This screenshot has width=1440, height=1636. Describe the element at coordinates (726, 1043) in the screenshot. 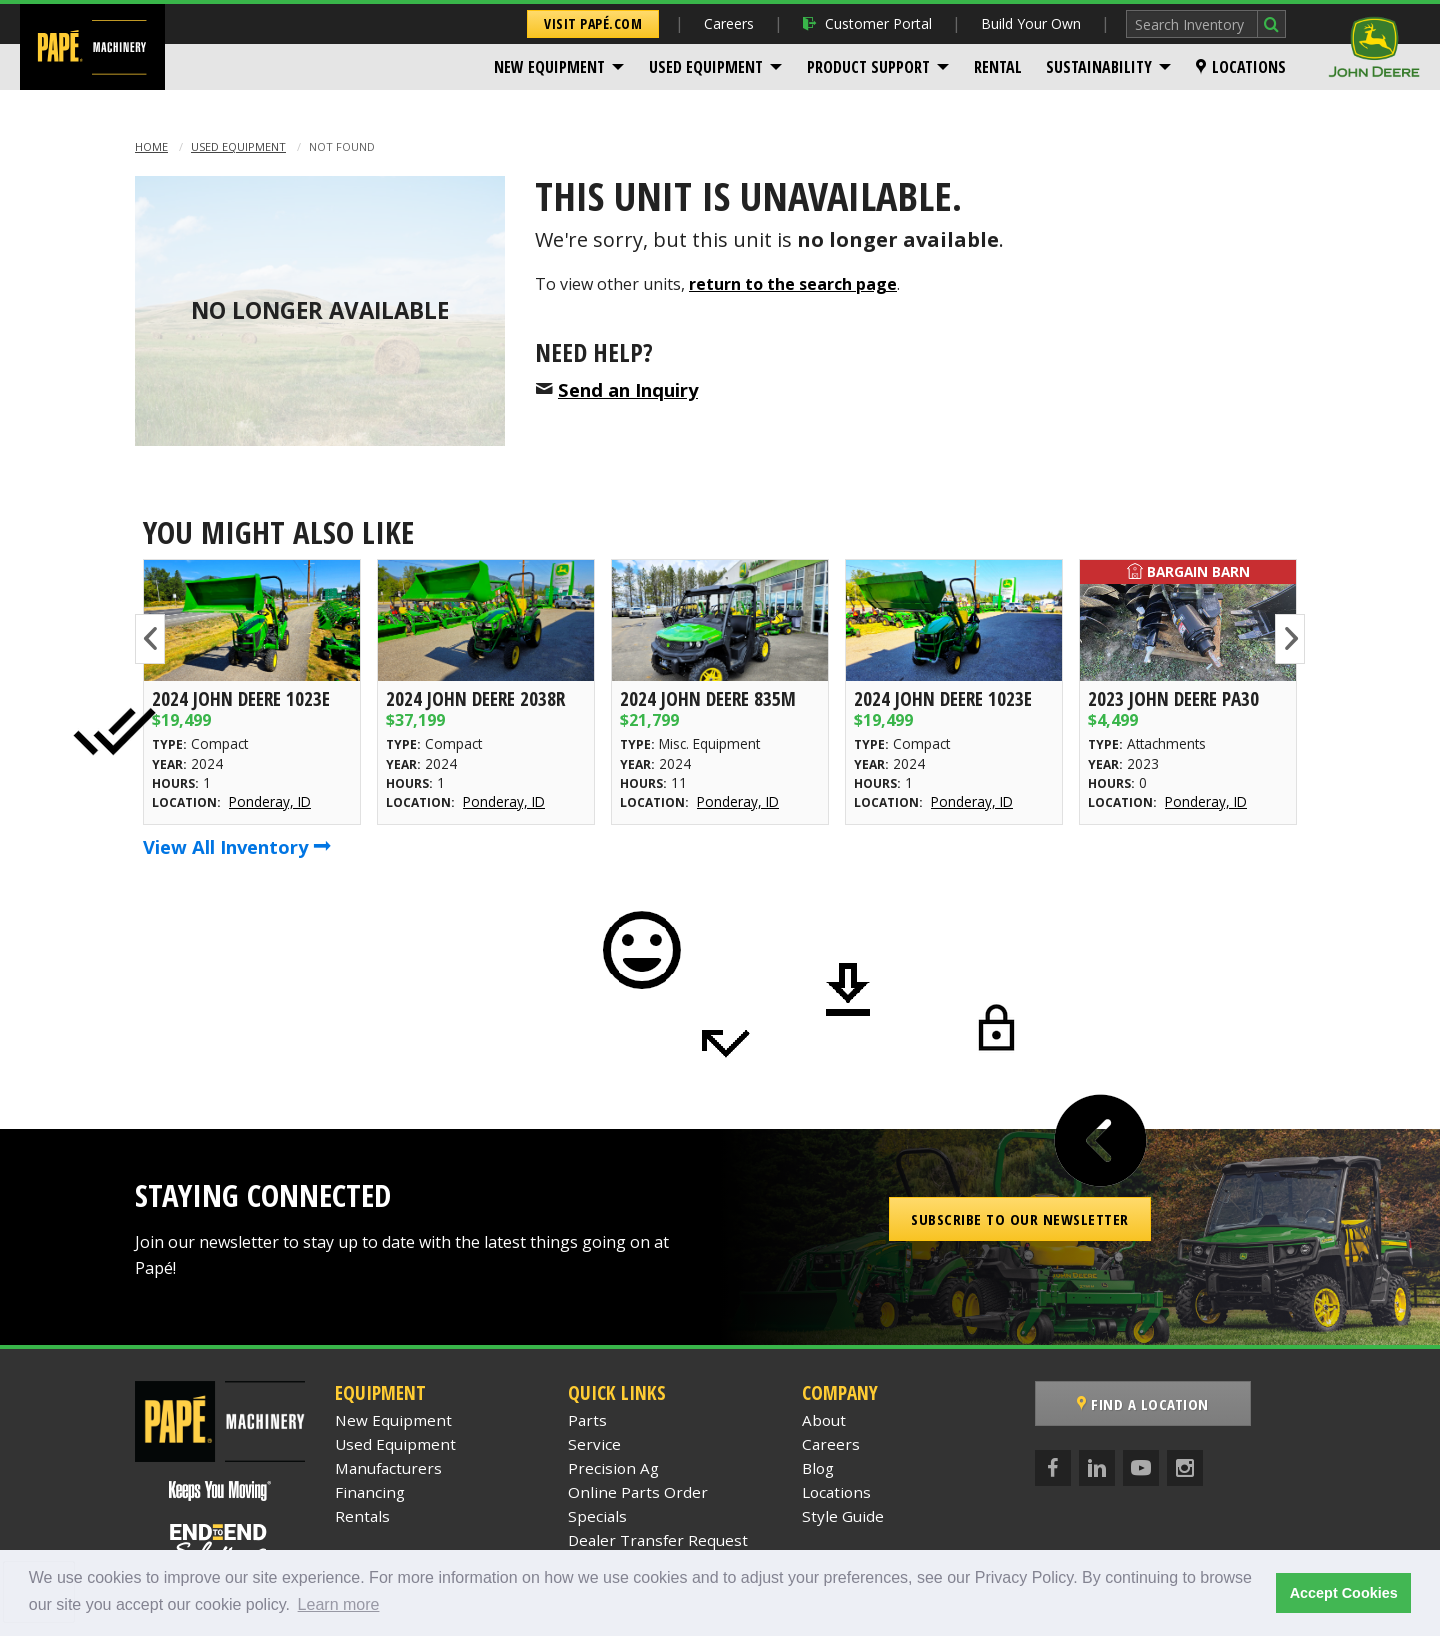

I see `indicates a missed incoming call` at that location.